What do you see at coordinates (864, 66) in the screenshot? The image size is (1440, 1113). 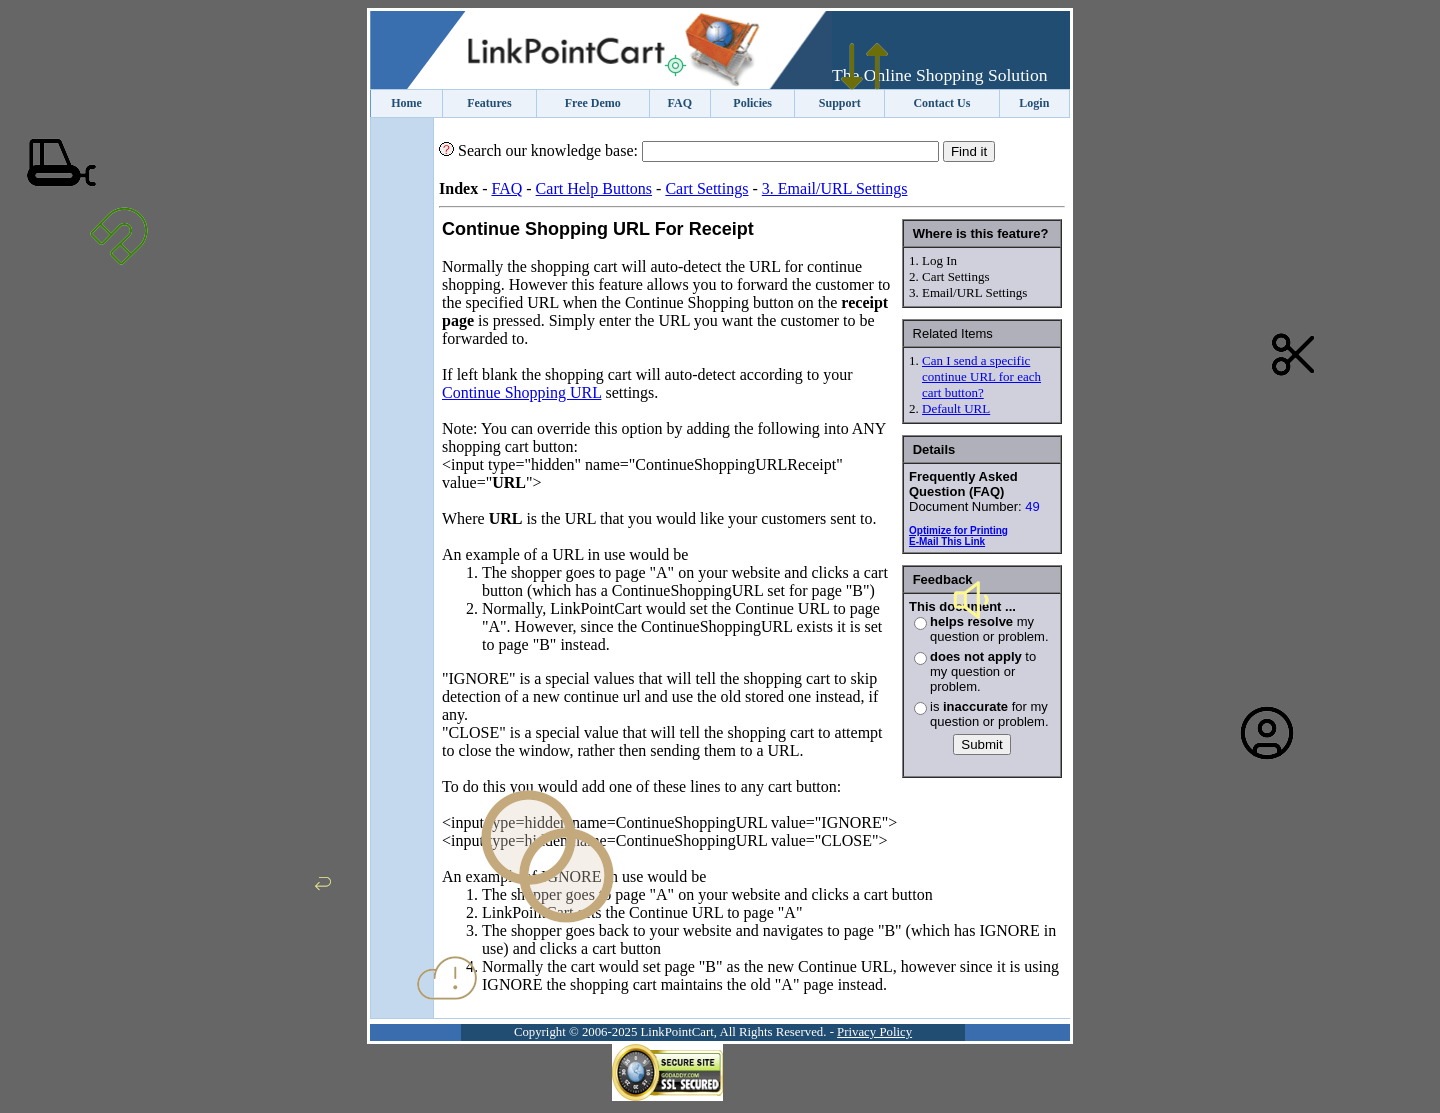 I see `sort items in ascending or descending order` at bounding box center [864, 66].